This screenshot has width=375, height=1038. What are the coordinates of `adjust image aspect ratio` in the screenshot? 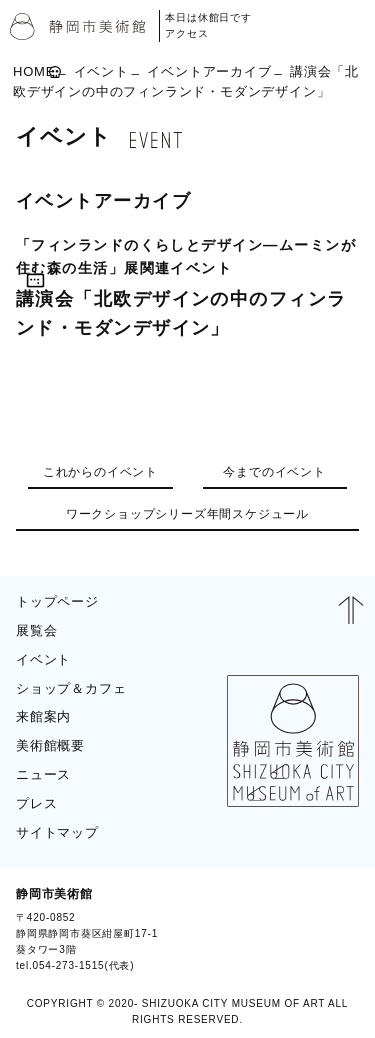 It's located at (35, 280).